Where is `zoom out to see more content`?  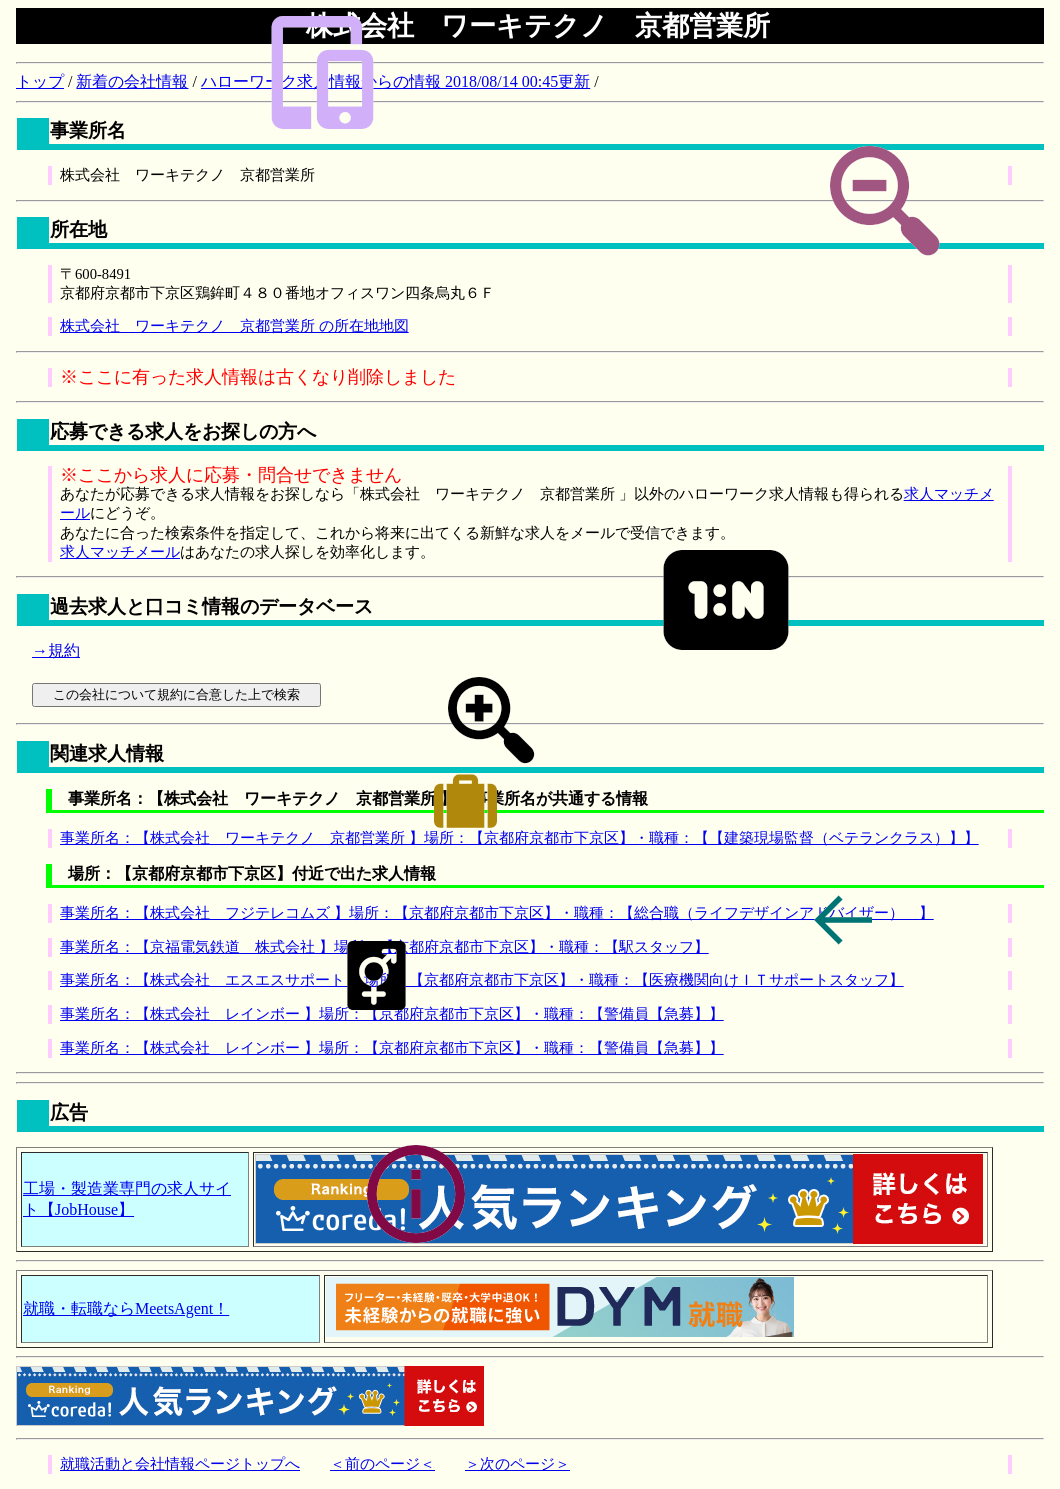
zoom out to see more content is located at coordinates (886, 202).